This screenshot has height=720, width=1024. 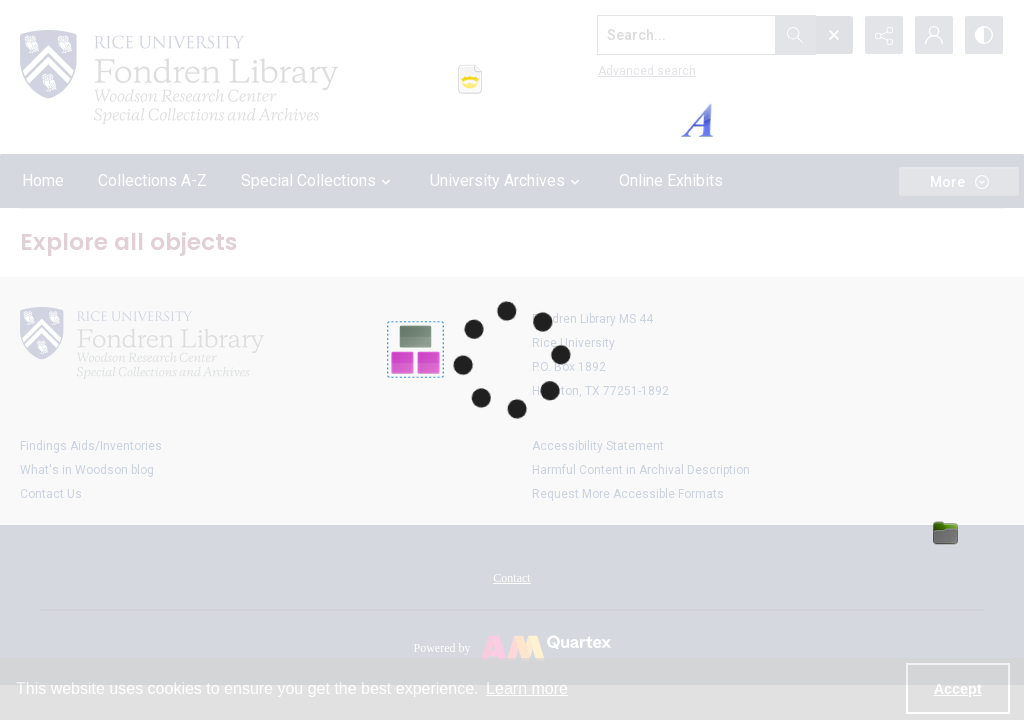 I want to click on access font library or text styles, so click(x=697, y=121).